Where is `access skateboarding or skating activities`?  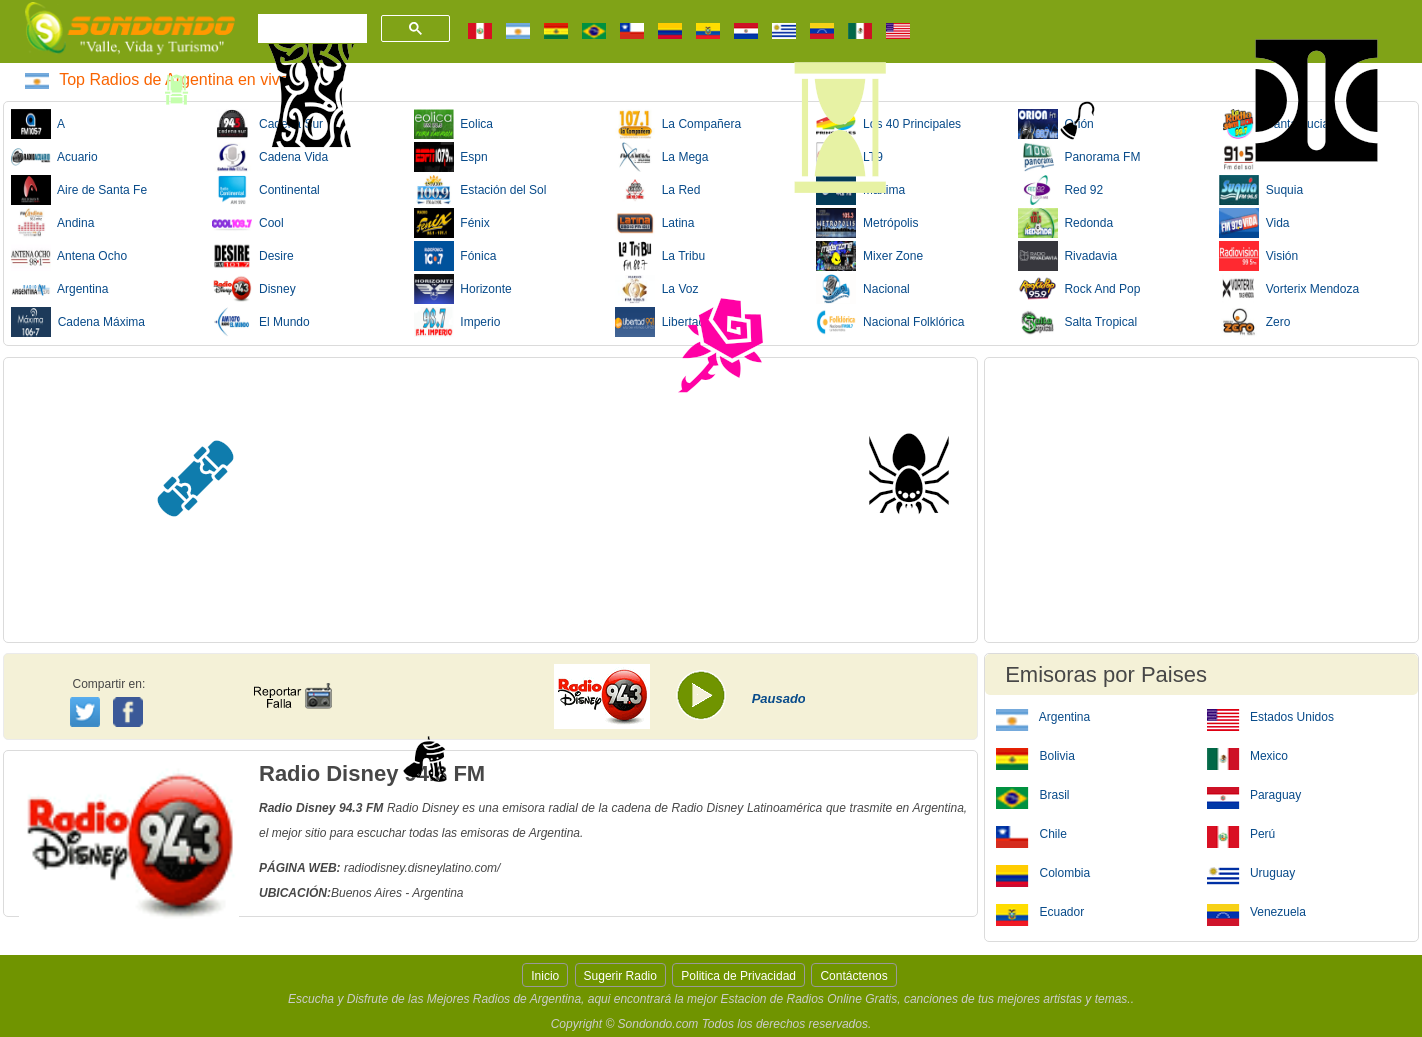
access skateboarding or skating activities is located at coordinates (195, 478).